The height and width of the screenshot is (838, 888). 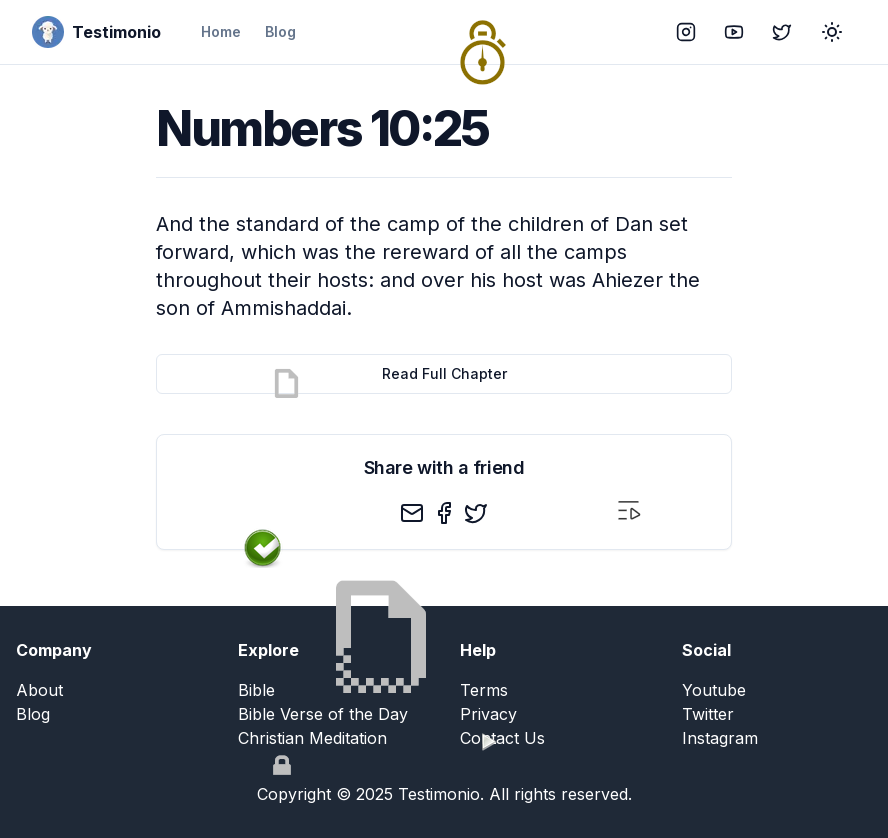 I want to click on indicates a default or selected item, so click(x=263, y=548).